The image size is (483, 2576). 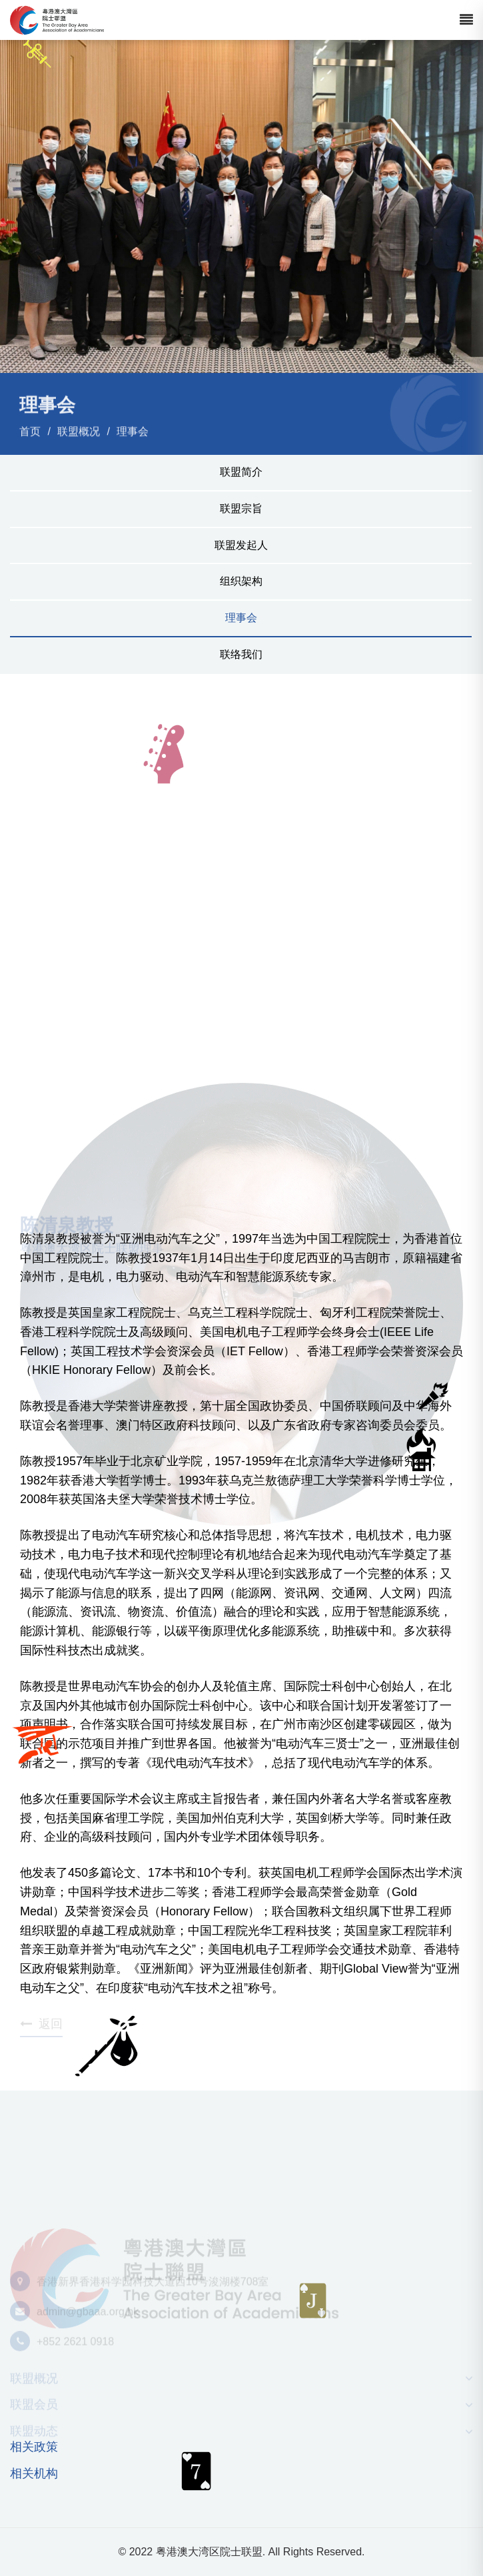 What do you see at coordinates (105, 2045) in the screenshot?
I see `travel or journey-related game feature` at bounding box center [105, 2045].